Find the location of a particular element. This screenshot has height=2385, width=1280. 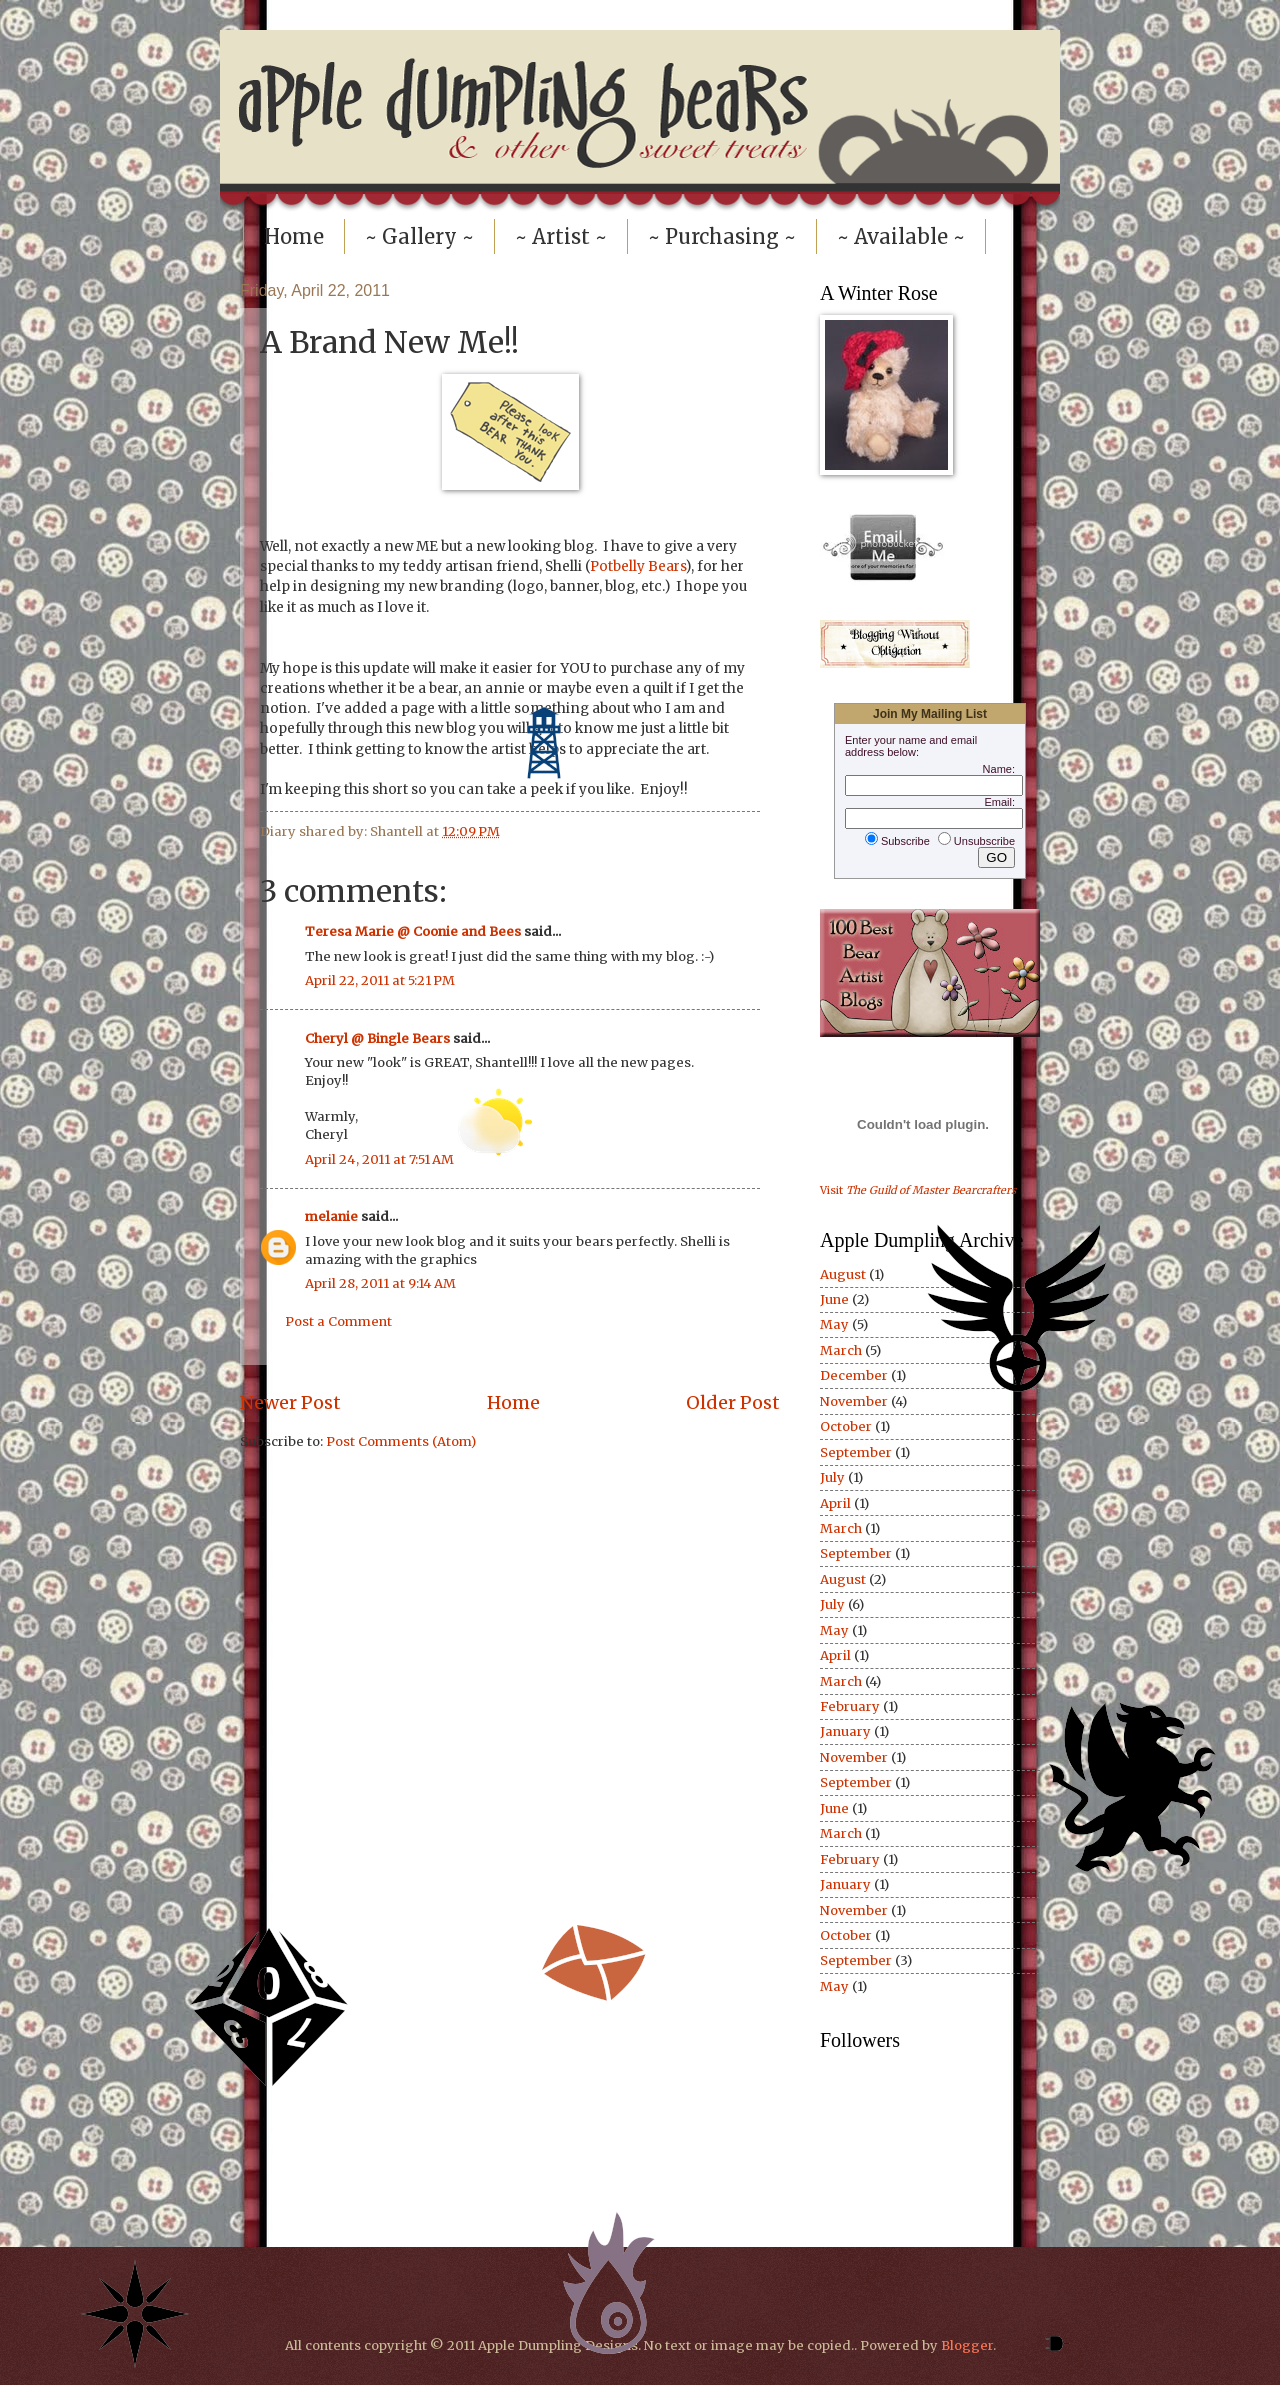

select a 10-sided die for rolling is located at coordinates (269, 2007).